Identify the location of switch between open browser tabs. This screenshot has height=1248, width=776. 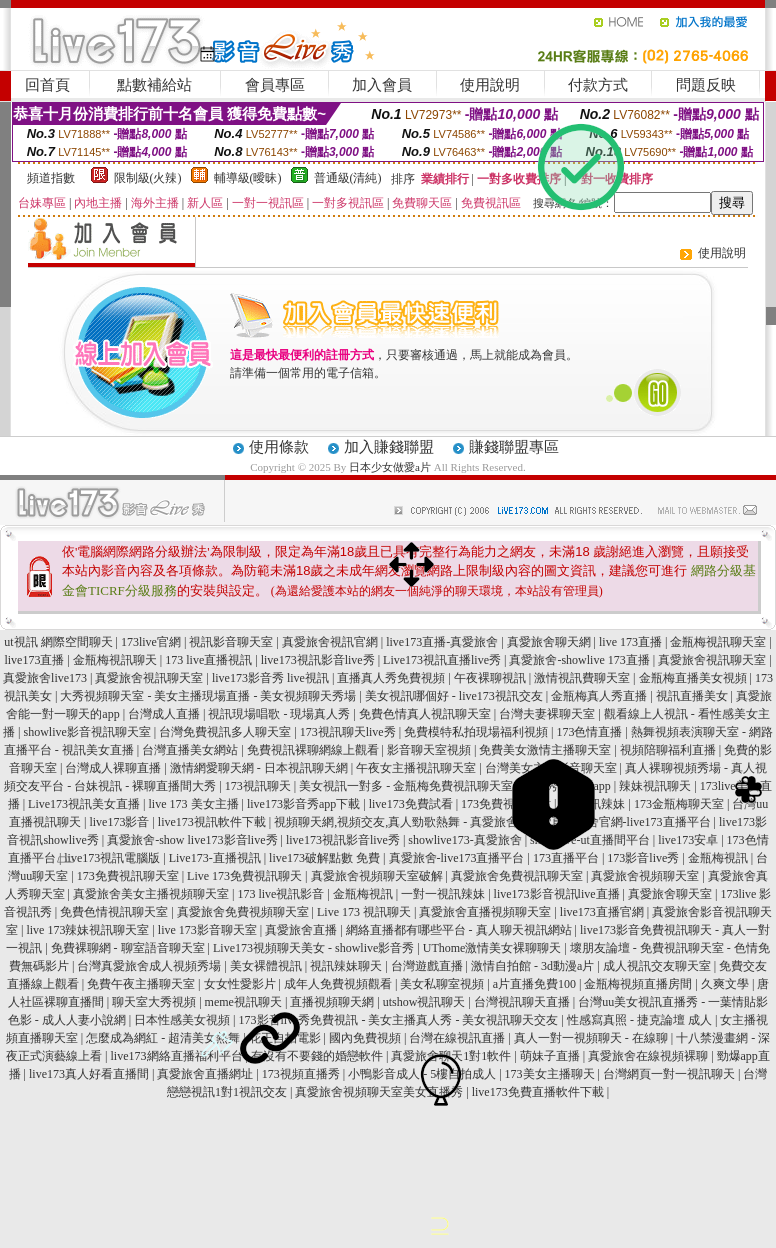
(65, 859).